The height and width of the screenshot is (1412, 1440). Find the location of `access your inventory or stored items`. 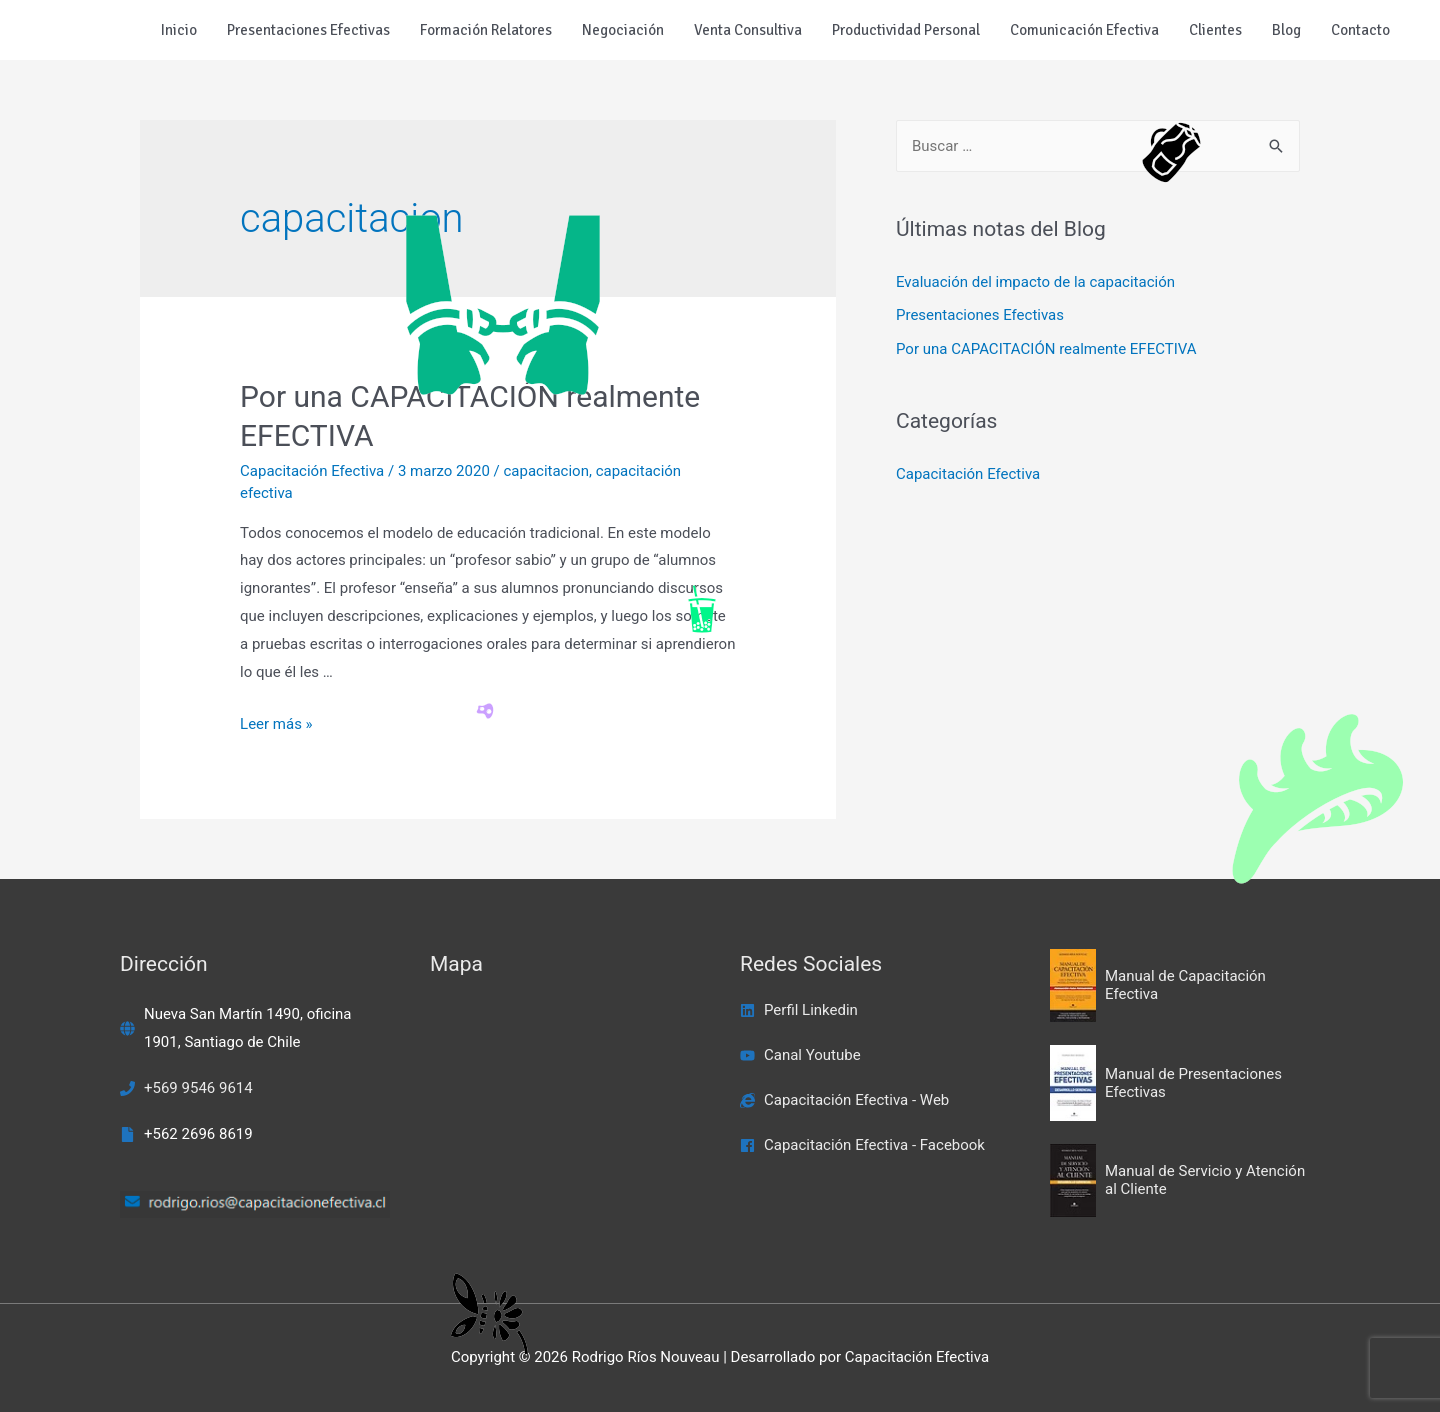

access your inventory or stored items is located at coordinates (1171, 152).